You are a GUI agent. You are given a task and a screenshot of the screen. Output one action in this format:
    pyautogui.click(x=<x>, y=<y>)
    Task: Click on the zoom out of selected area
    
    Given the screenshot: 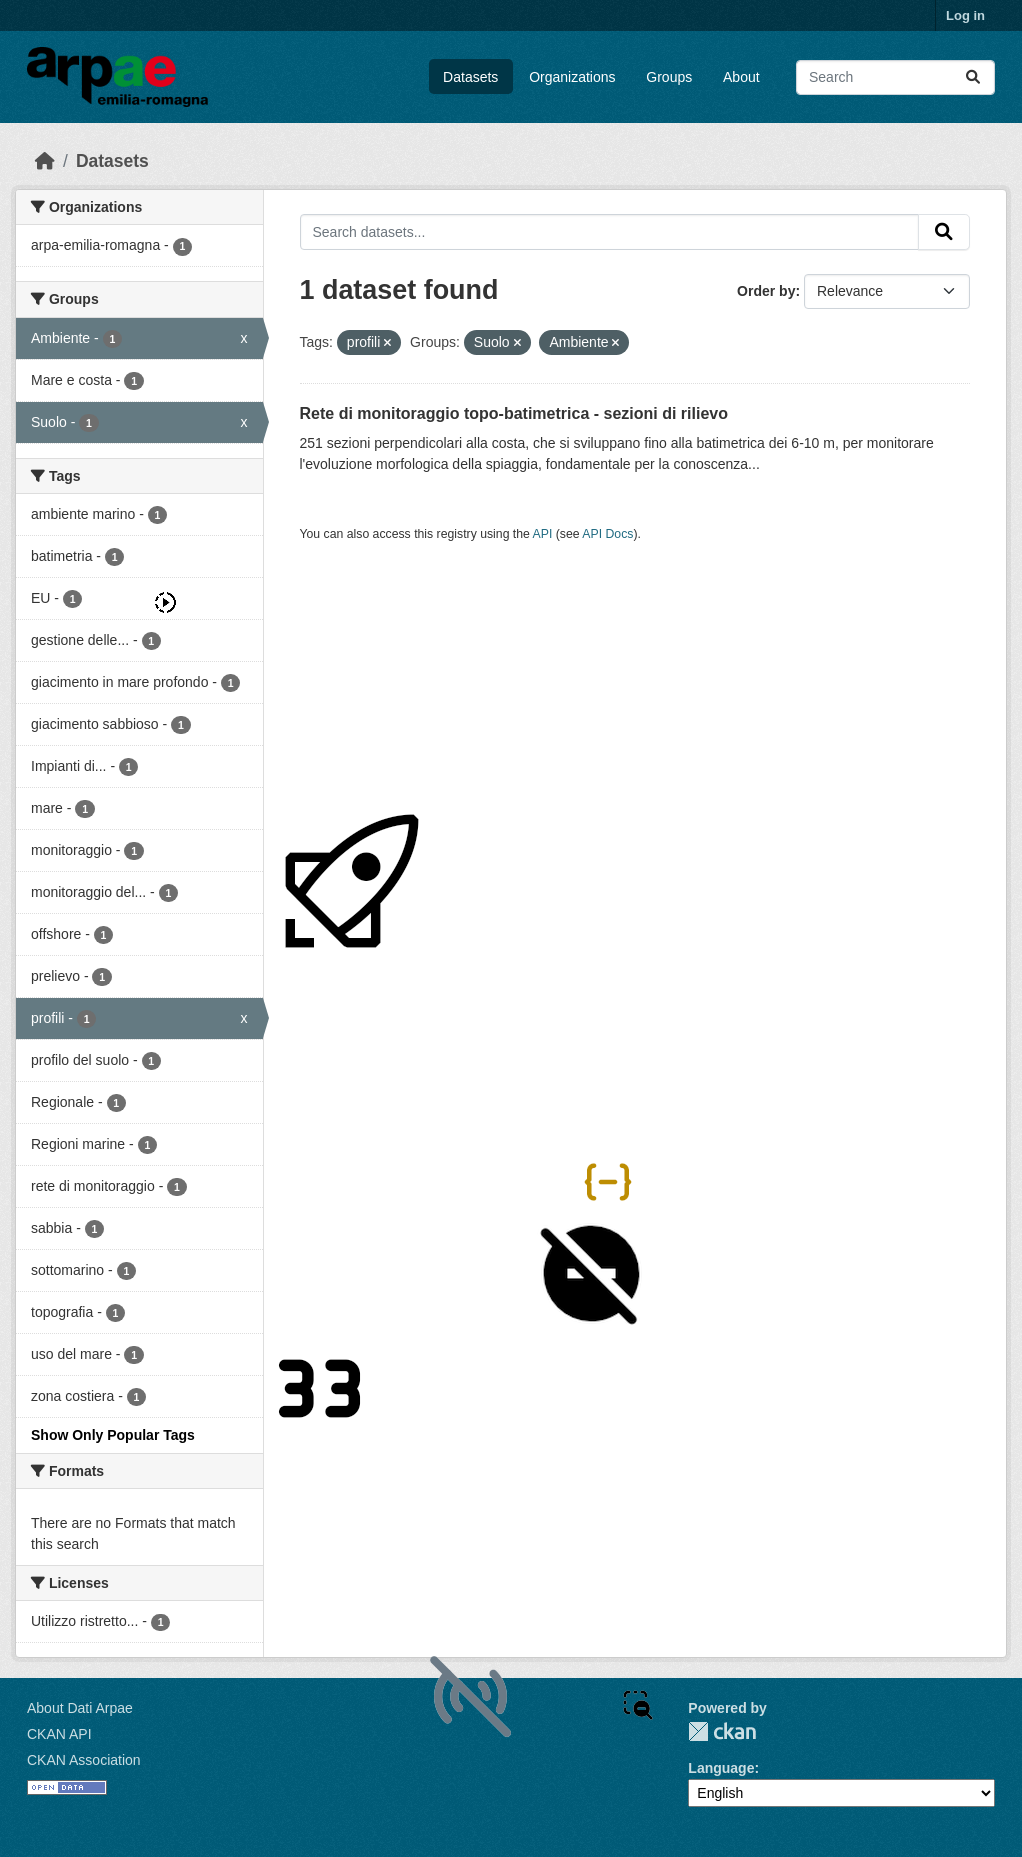 What is the action you would take?
    pyautogui.click(x=637, y=1704)
    